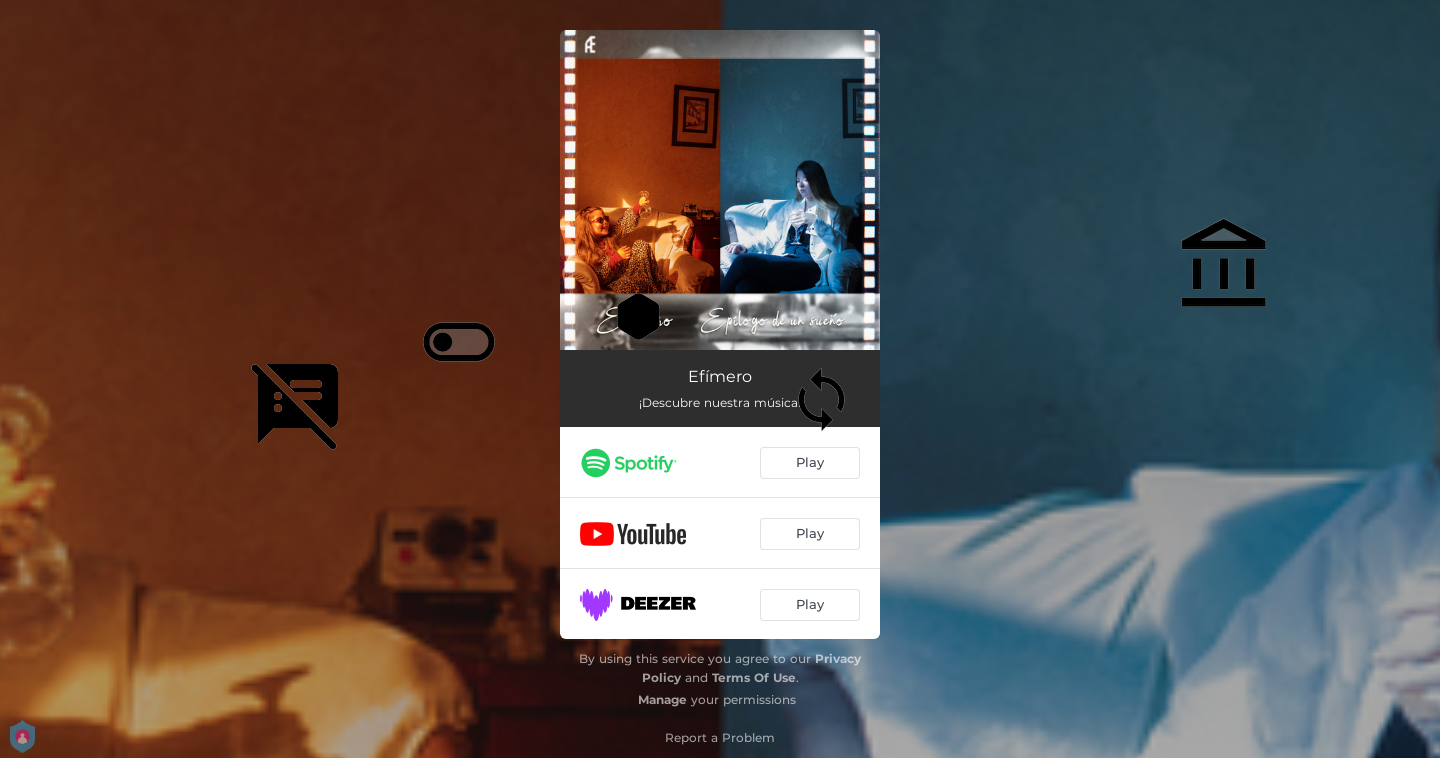 Image resolution: width=1440 pixels, height=758 pixels. What do you see at coordinates (1226, 267) in the screenshot?
I see `access banking or financial services` at bounding box center [1226, 267].